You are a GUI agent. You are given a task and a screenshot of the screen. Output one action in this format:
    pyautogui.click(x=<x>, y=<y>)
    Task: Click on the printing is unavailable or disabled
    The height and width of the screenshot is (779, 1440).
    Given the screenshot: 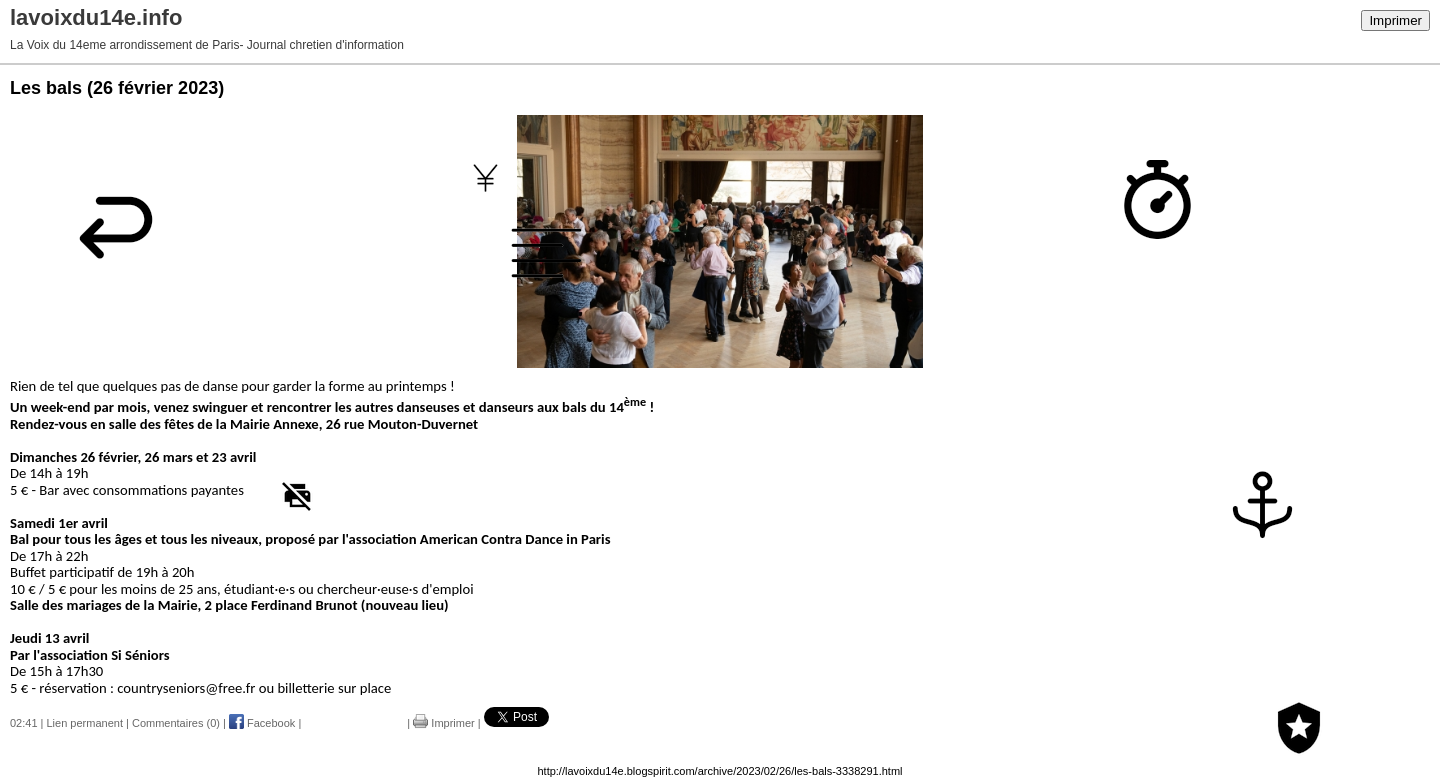 What is the action you would take?
    pyautogui.click(x=297, y=495)
    